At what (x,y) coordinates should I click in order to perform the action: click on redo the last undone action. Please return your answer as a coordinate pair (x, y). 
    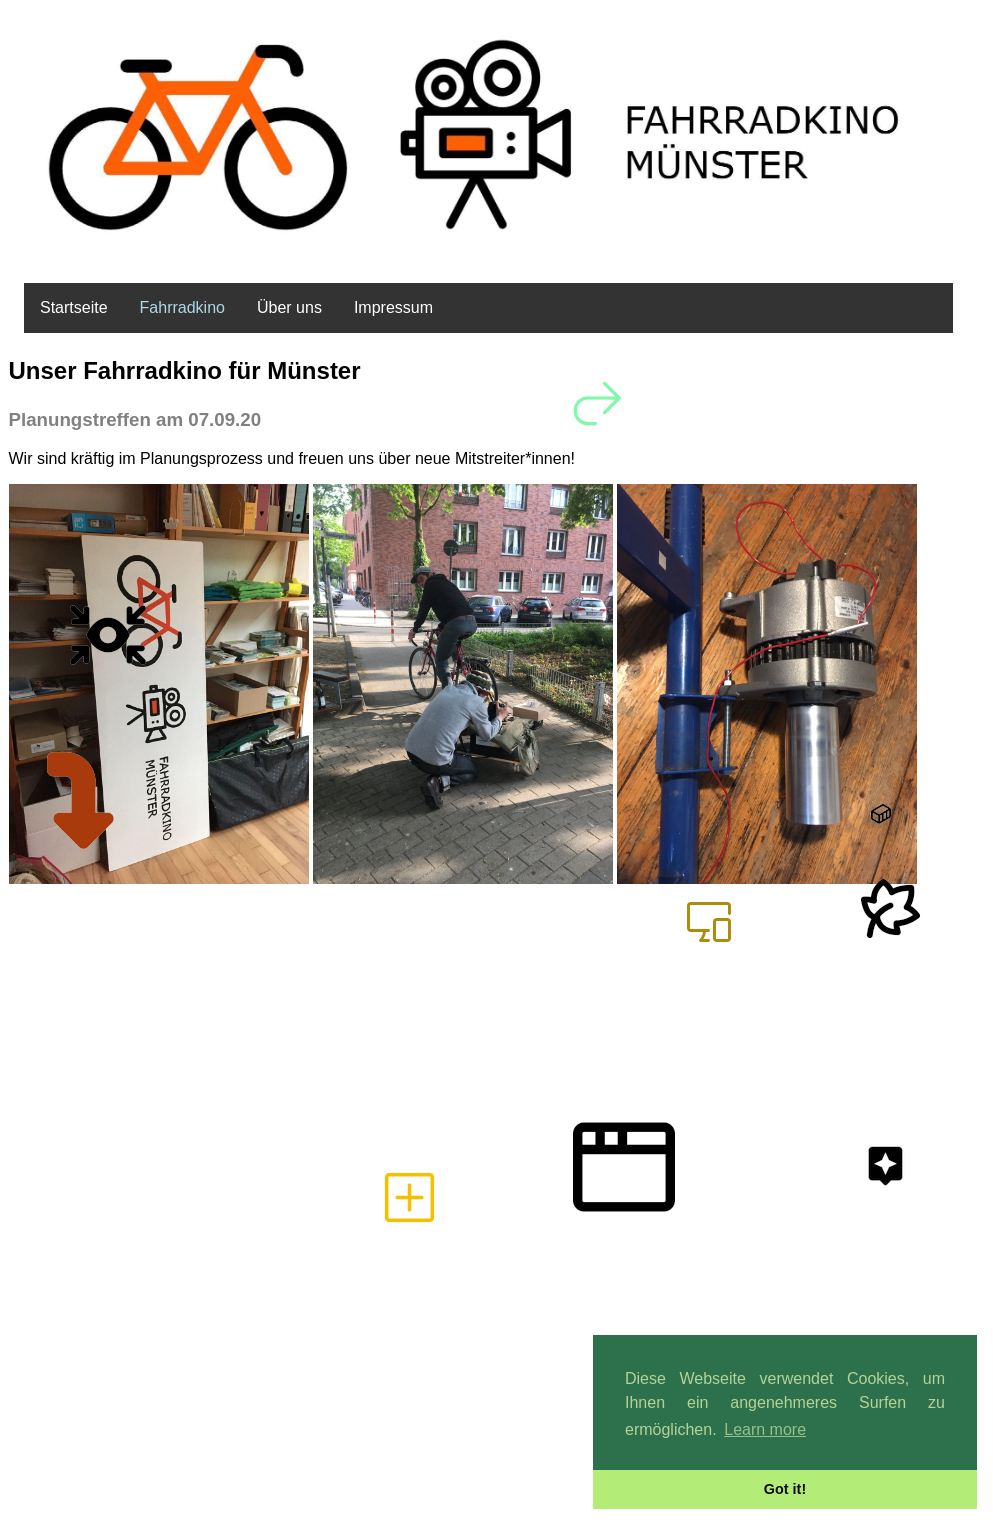
    Looking at the image, I should click on (597, 405).